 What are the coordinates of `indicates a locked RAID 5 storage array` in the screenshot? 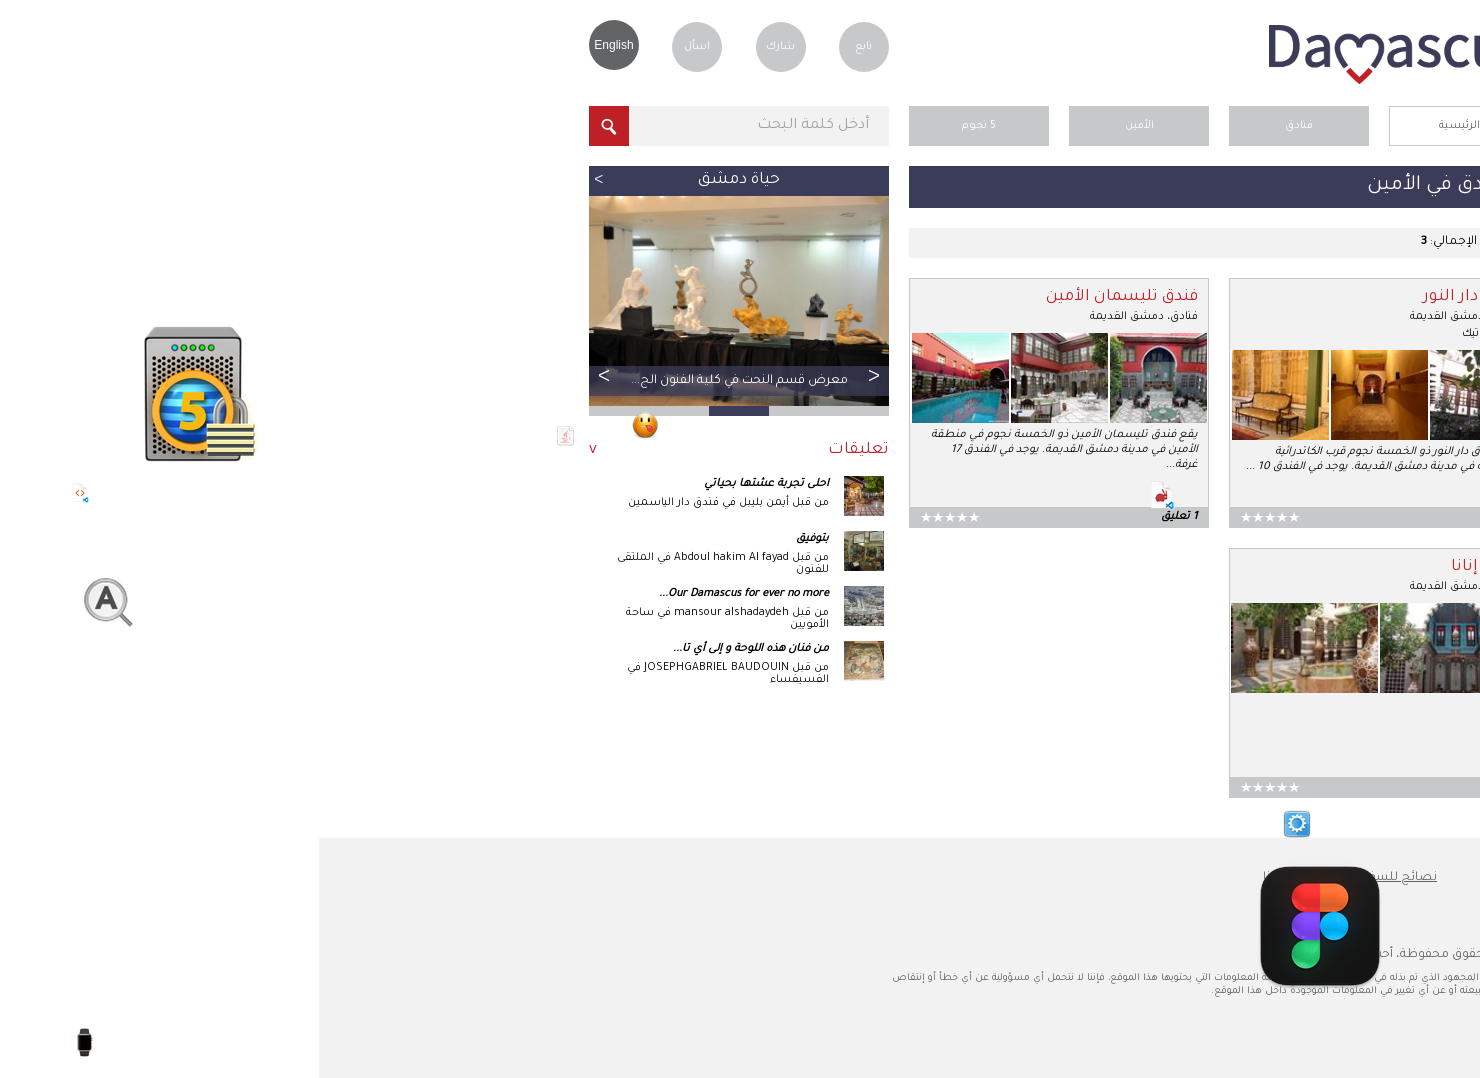 It's located at (193, 394).